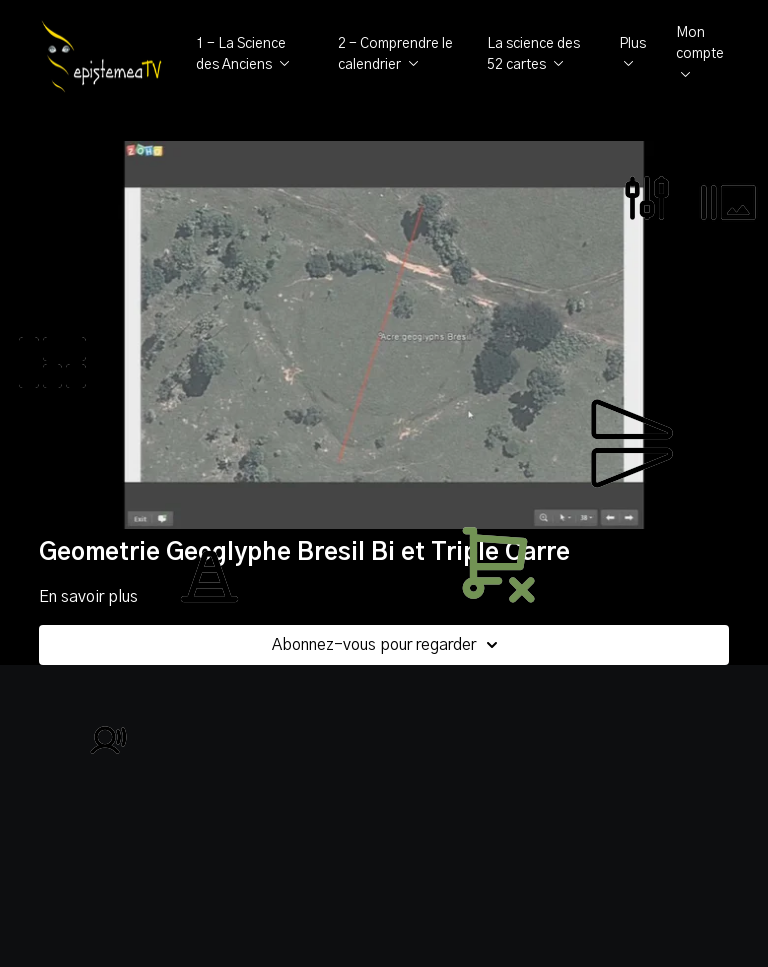  I want to click on enable burst mode for rapid photo capture, so click(728, 202).